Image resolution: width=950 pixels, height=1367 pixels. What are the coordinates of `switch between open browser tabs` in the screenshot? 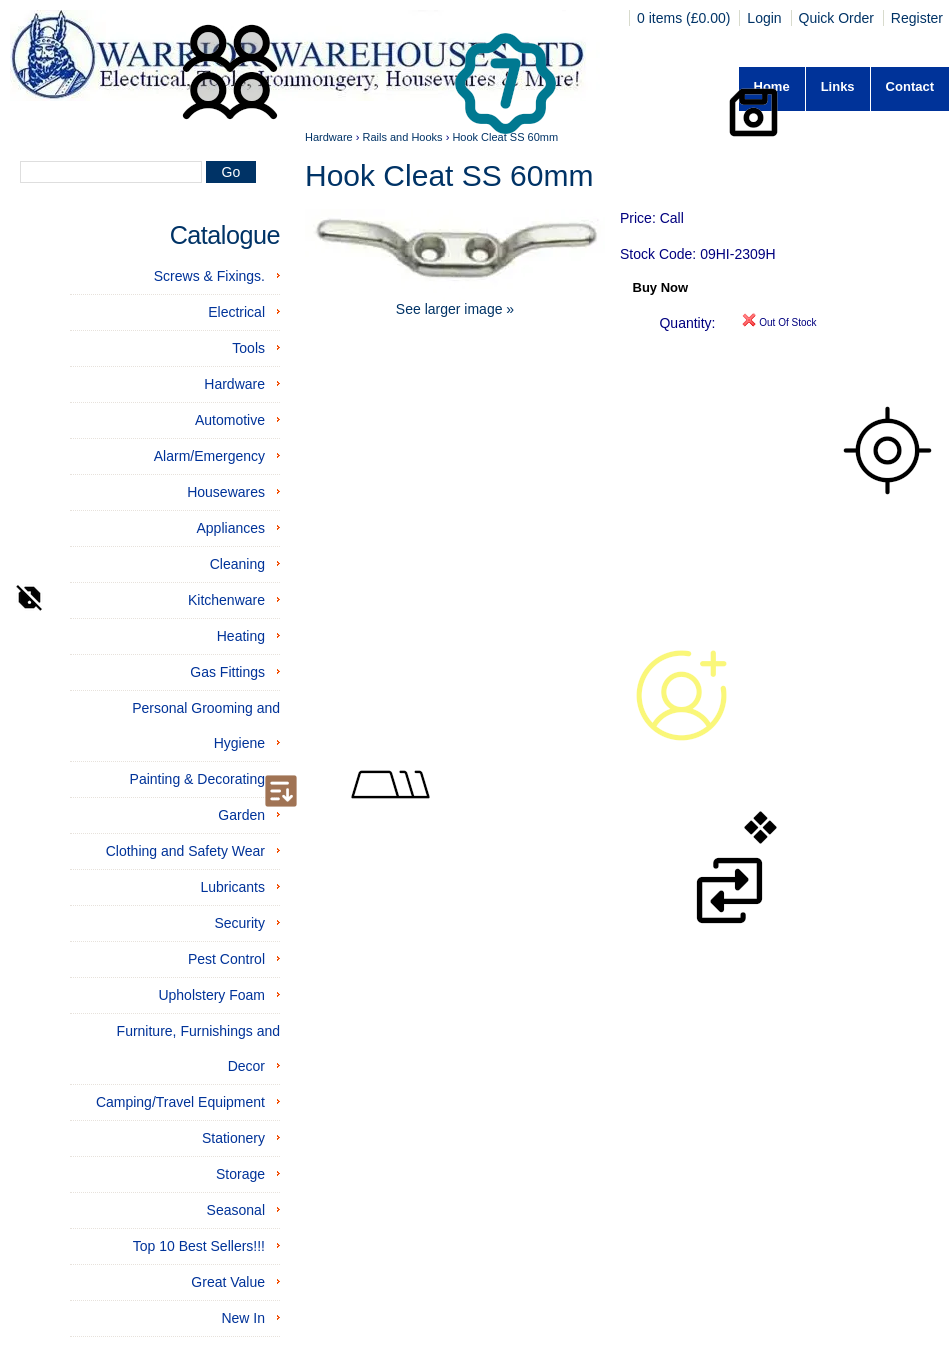 It's located at (390, 784).